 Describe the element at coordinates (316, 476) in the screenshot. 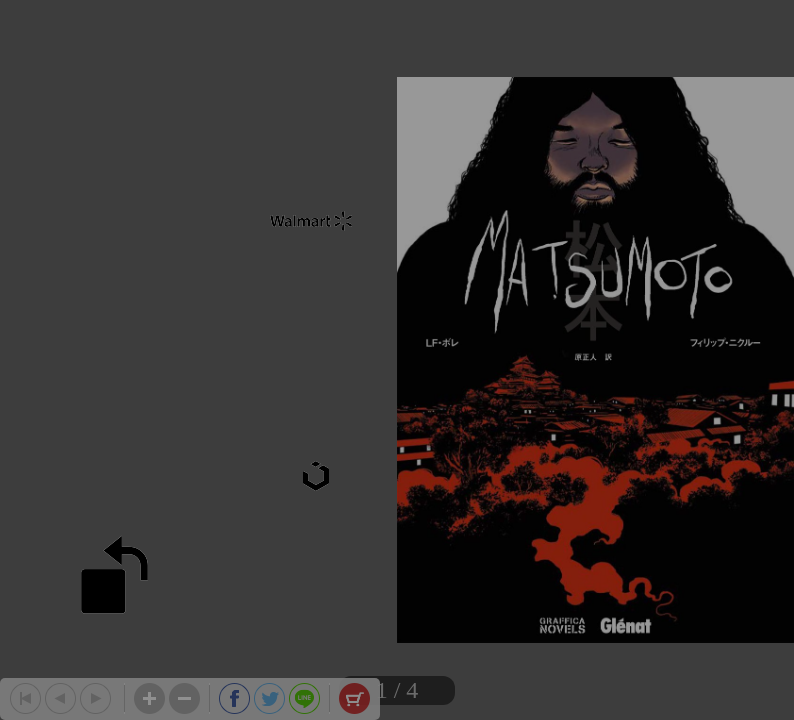

I see `UIkit framework logo` at that location.